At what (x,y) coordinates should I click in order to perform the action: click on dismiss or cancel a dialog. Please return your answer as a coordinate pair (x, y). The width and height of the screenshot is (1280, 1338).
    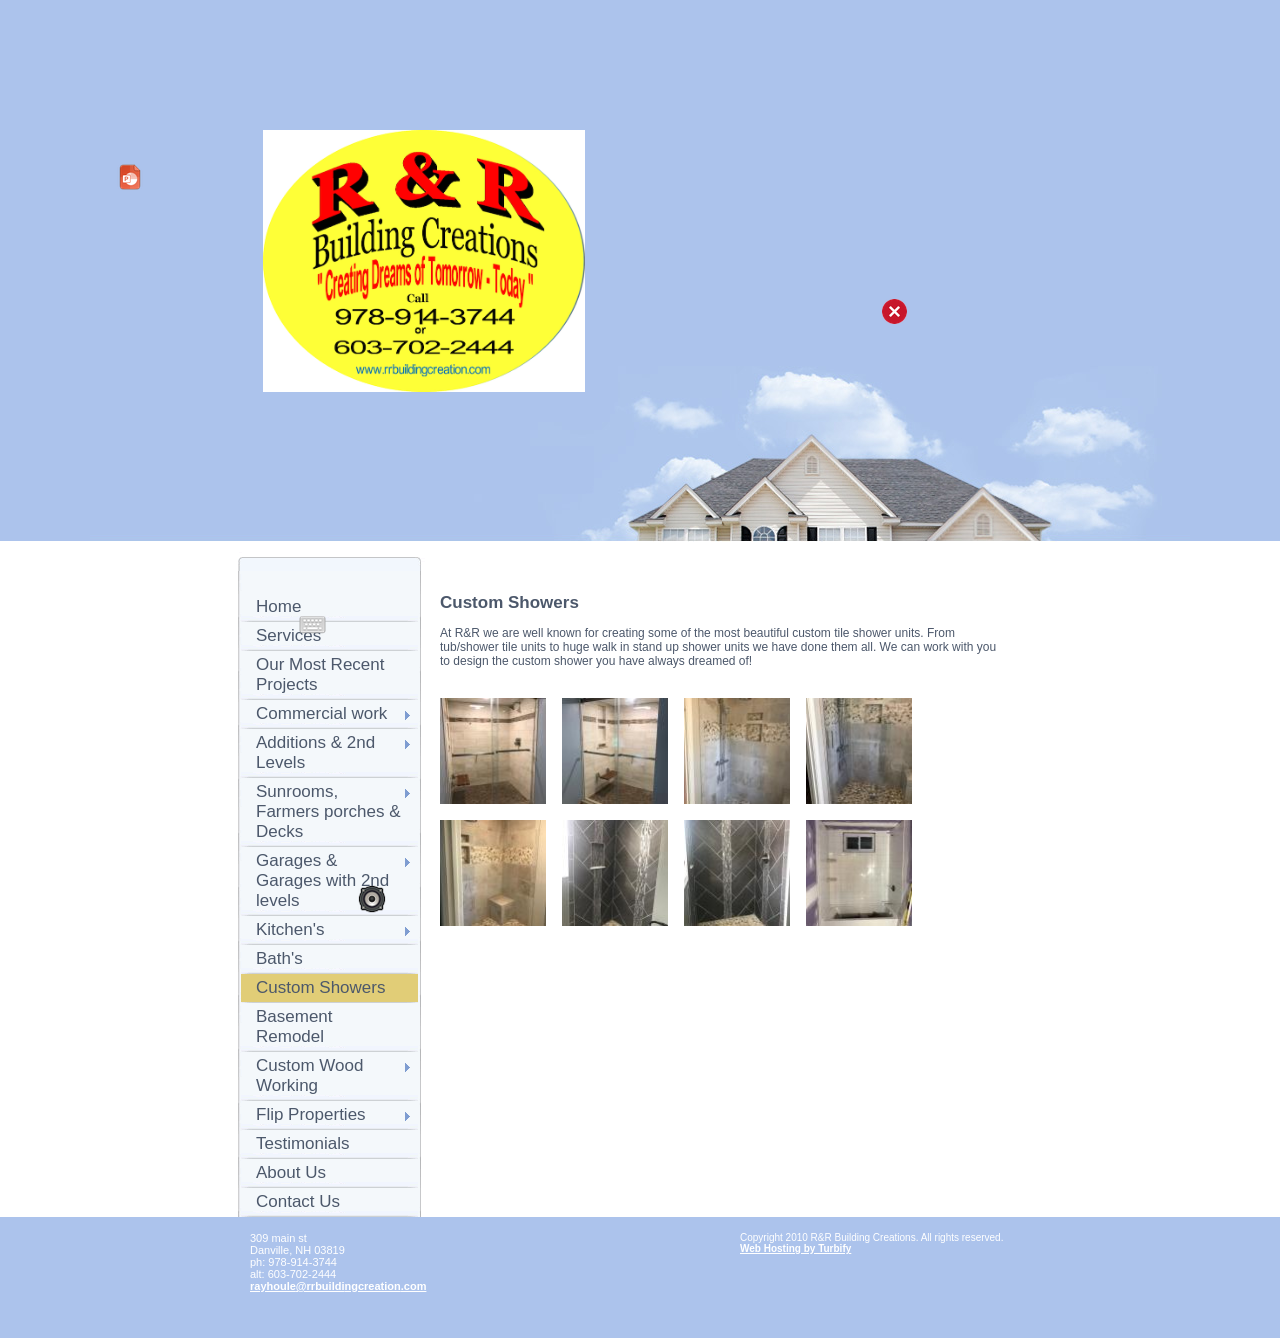
    Looking at the image, I should click on (894, 311).